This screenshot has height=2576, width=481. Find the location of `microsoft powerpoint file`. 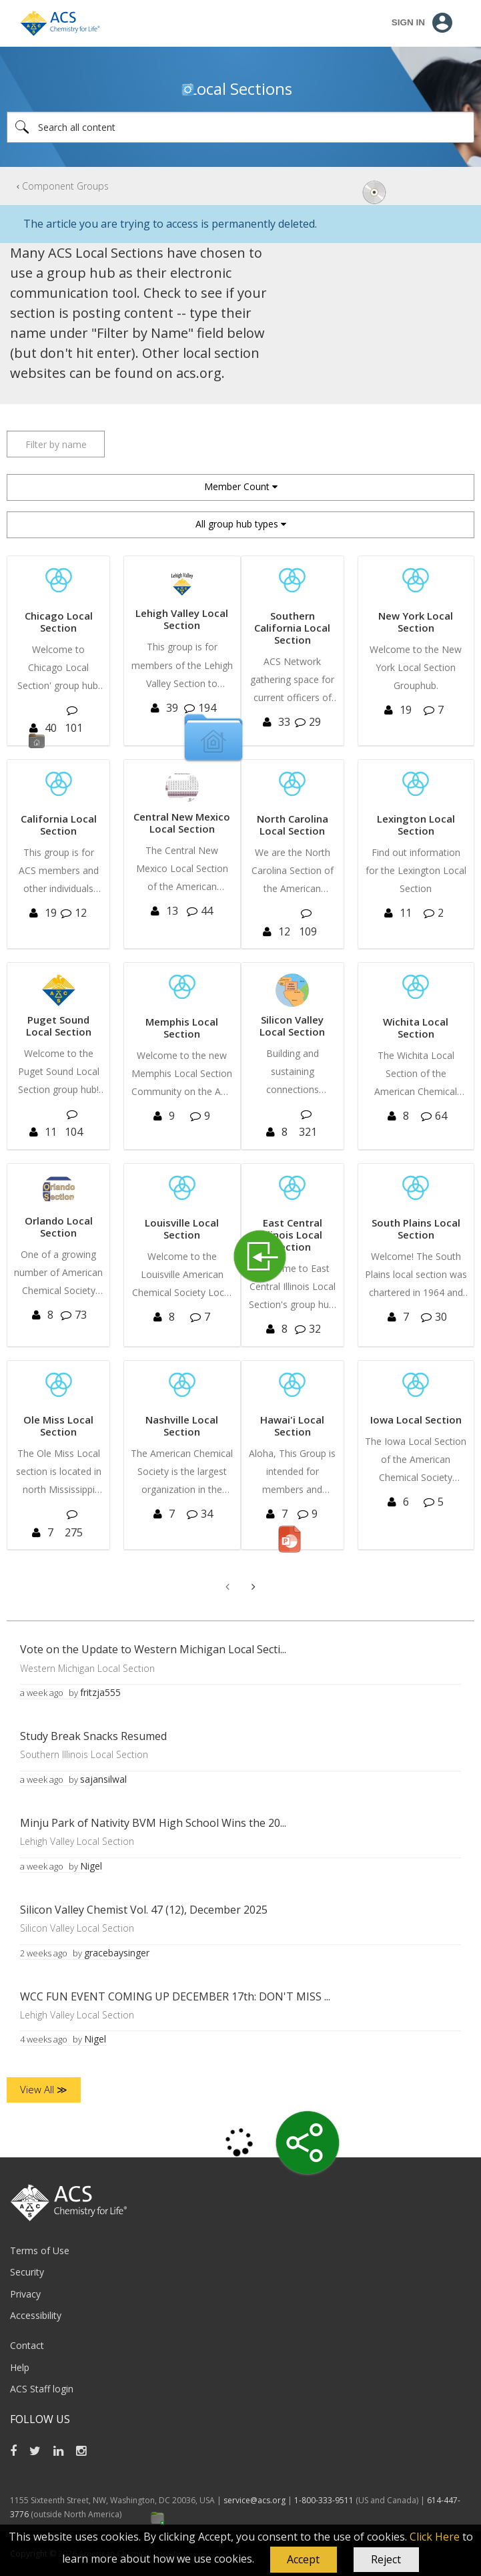

microsoft powerpoint file is located at coordinates (290, 1539).